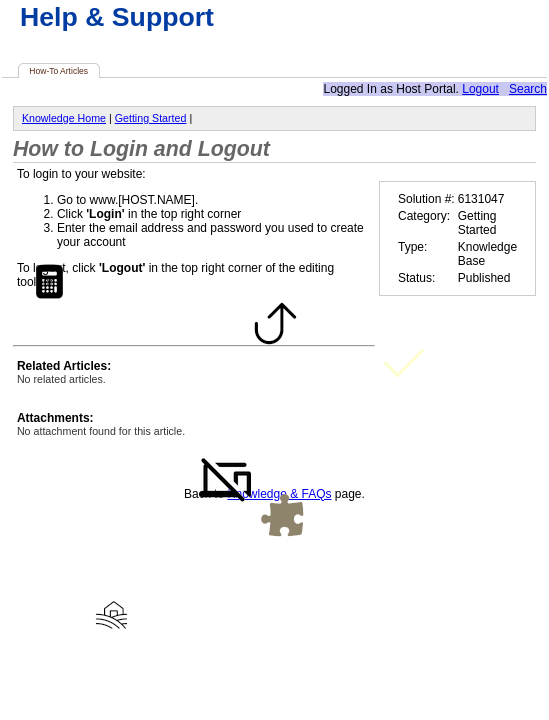 The height and width of the screenshot is (720, 549). What do you see at coordinates (275, 323) in the screenshot?
I see `go back to top of page` at bounding box center [275, 323].